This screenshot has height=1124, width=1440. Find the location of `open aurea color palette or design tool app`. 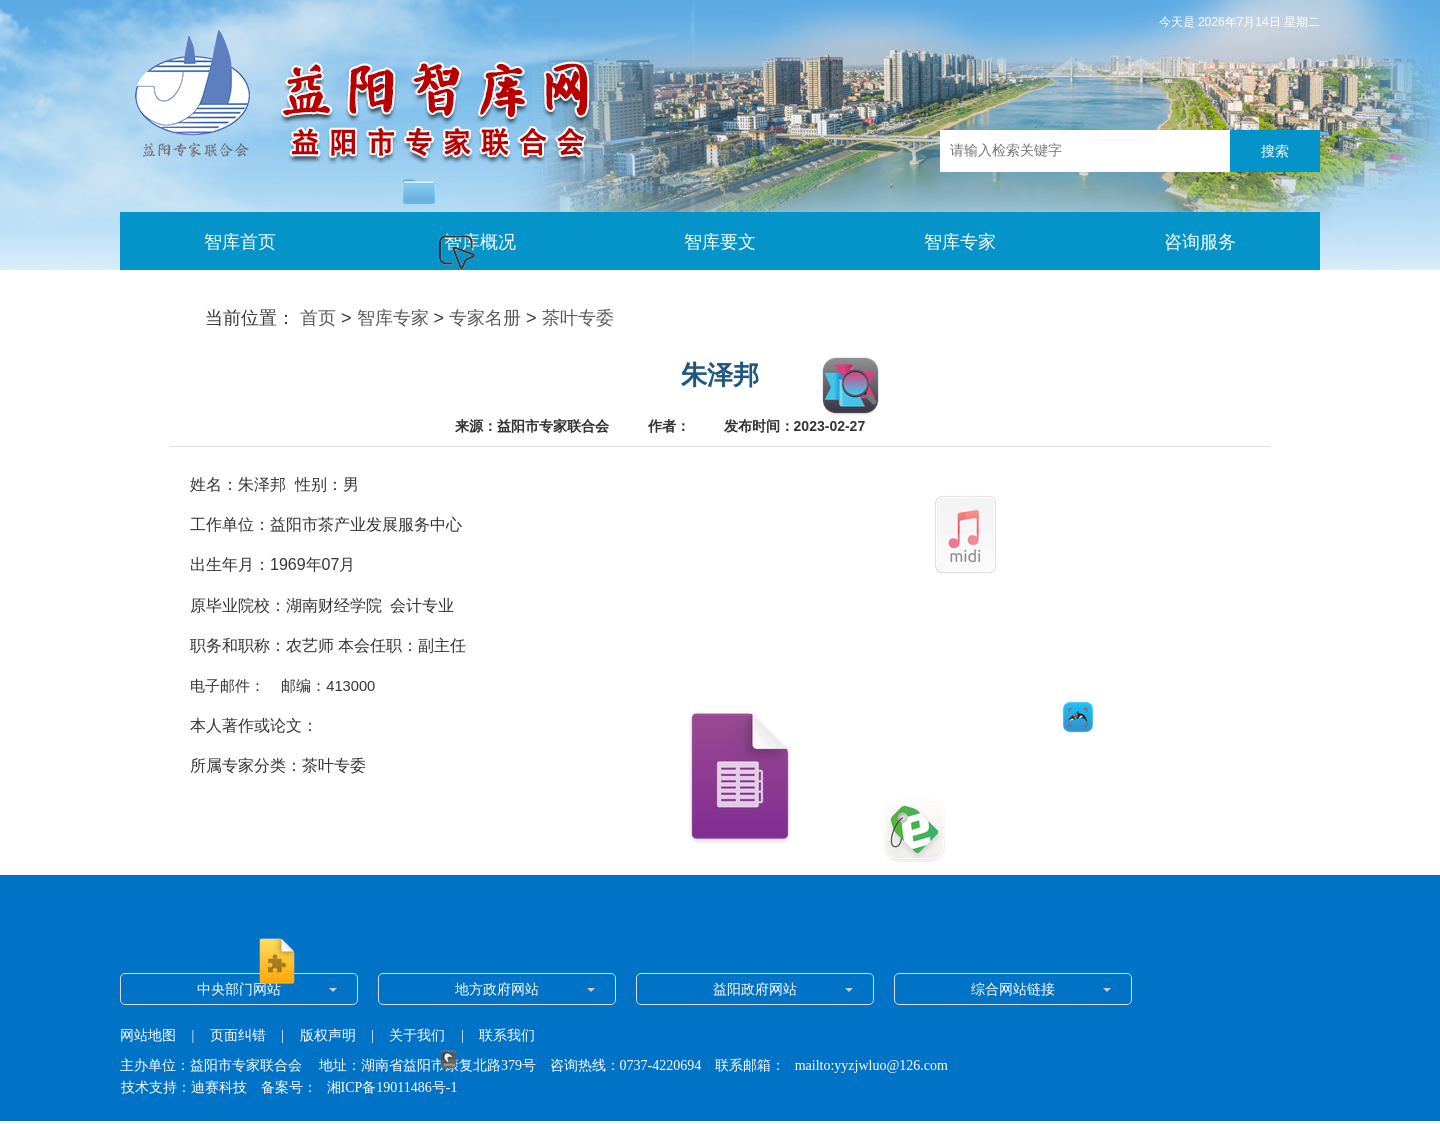

open aurea color palette or design tool app is located at coordinates (850, 385).